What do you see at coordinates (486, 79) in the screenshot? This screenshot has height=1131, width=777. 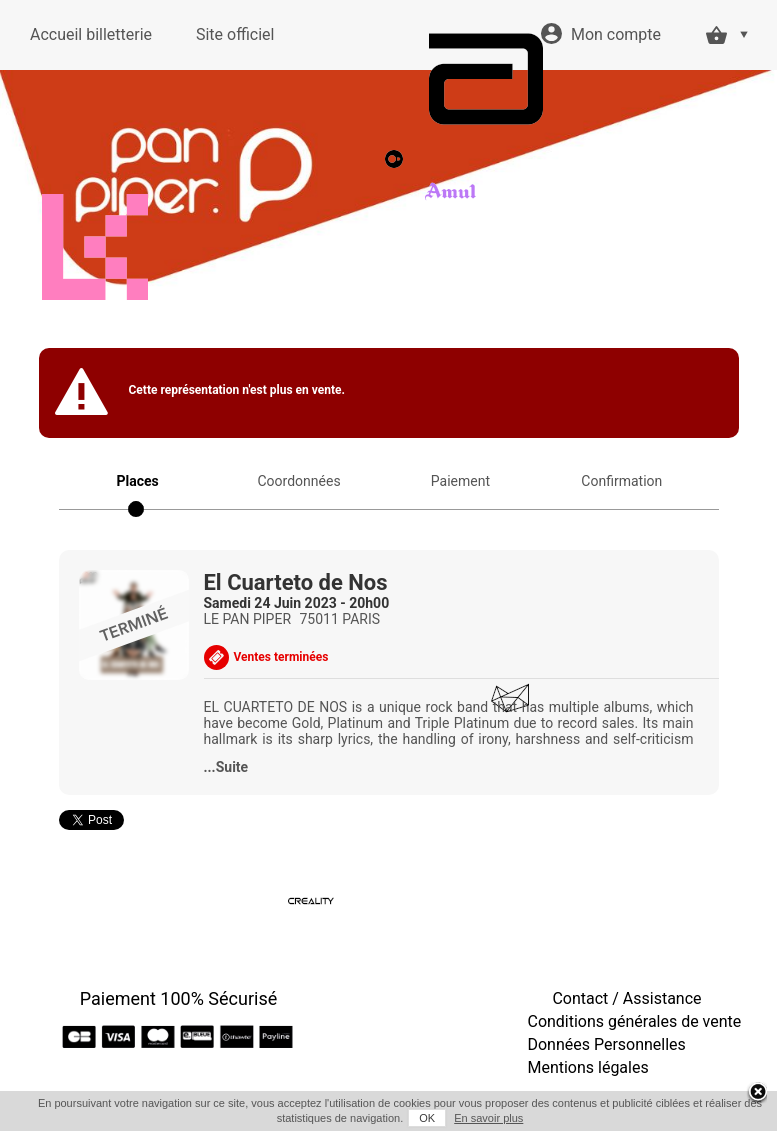 I see `abbott company logo` at bounding box center [486, 79].